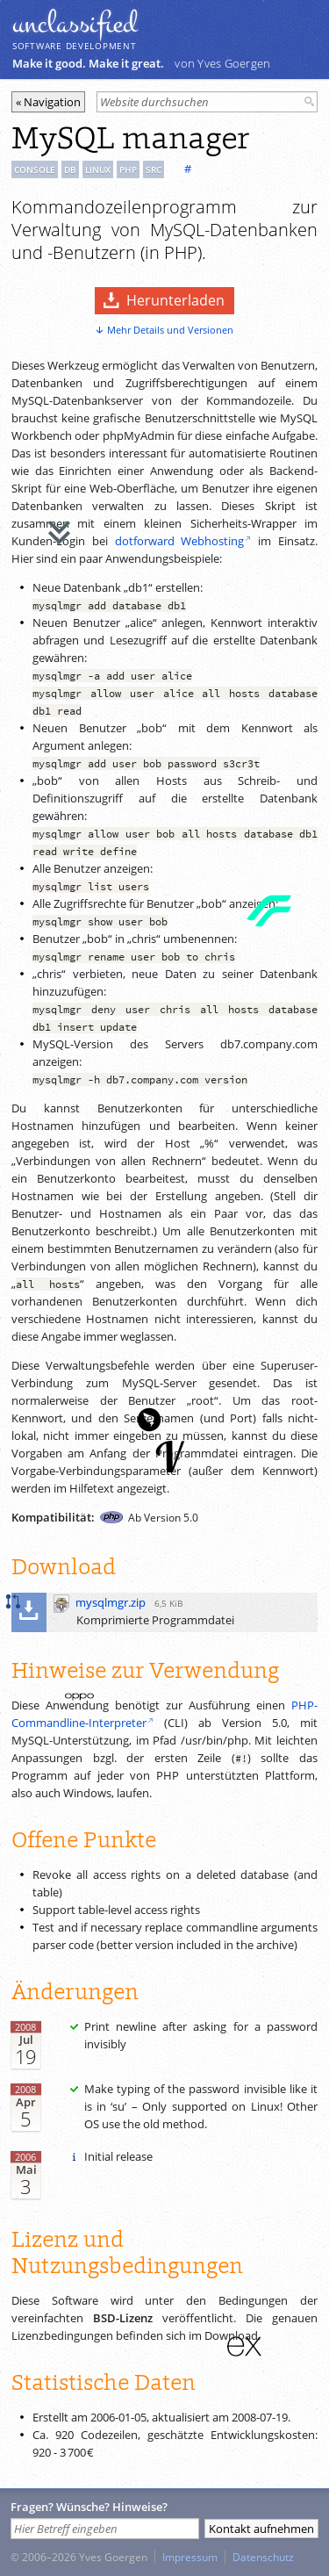 The width and height of the screenshot is (329, 2576). What do you see at coordinates (268, 910) in the screenshot?
I see `Resurrection Remix OS logo` at bounding box center [268, 910].